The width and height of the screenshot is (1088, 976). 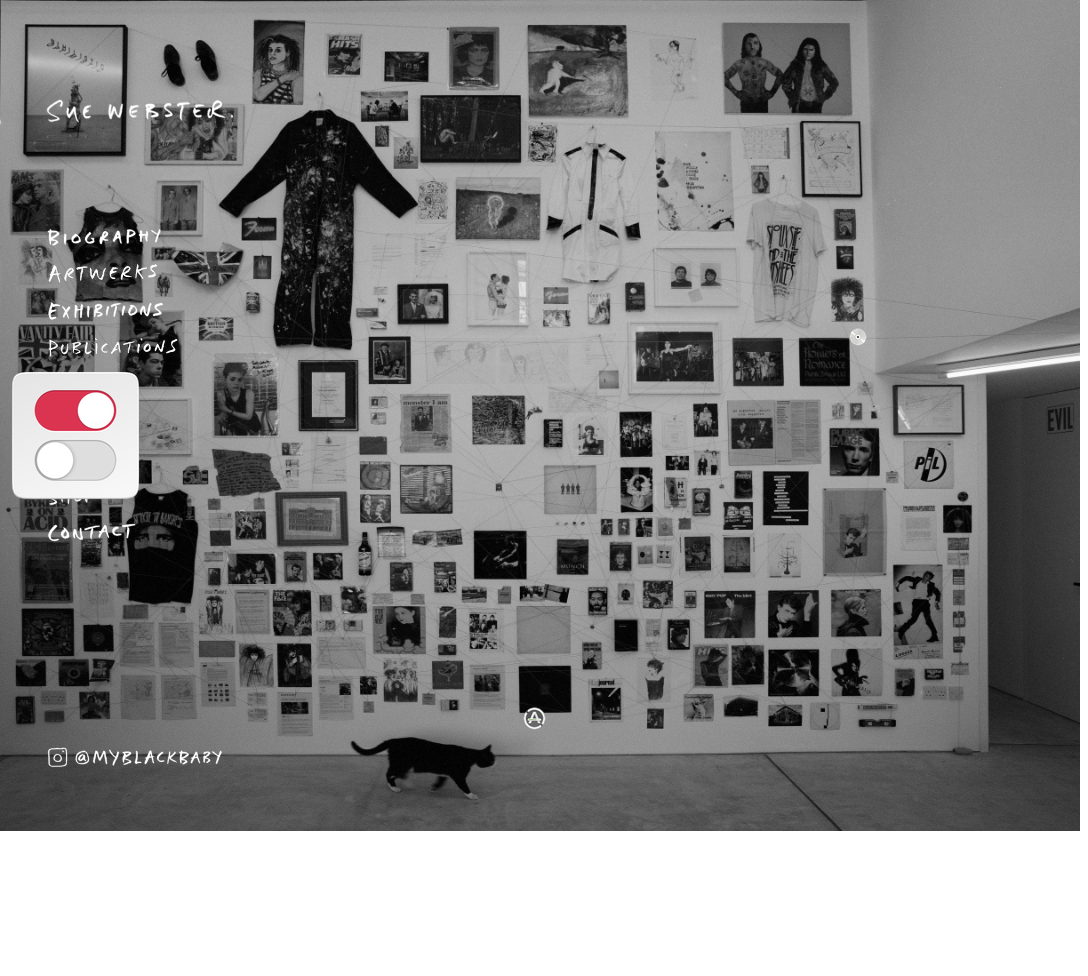 I want to click on access DVD-RW drive or disc, so click(x=858, y=337).